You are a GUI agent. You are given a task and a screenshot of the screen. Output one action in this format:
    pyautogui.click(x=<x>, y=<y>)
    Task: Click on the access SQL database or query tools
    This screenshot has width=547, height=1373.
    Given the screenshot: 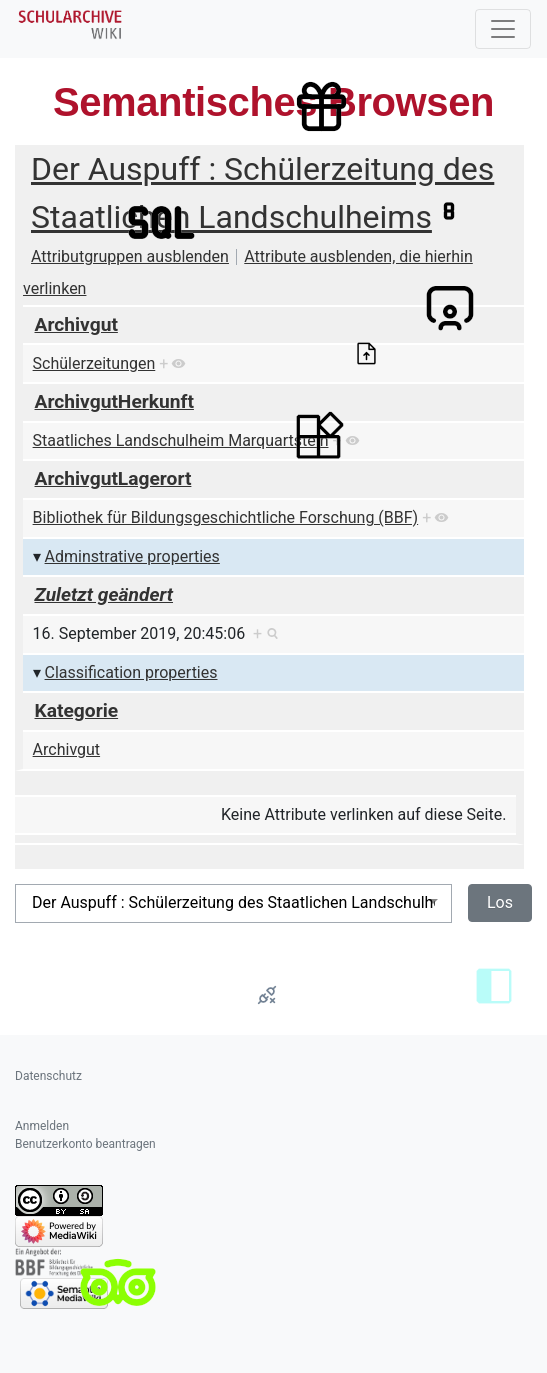 What is the action you would take?
    pyautogui.click(x=161, y=222)
    